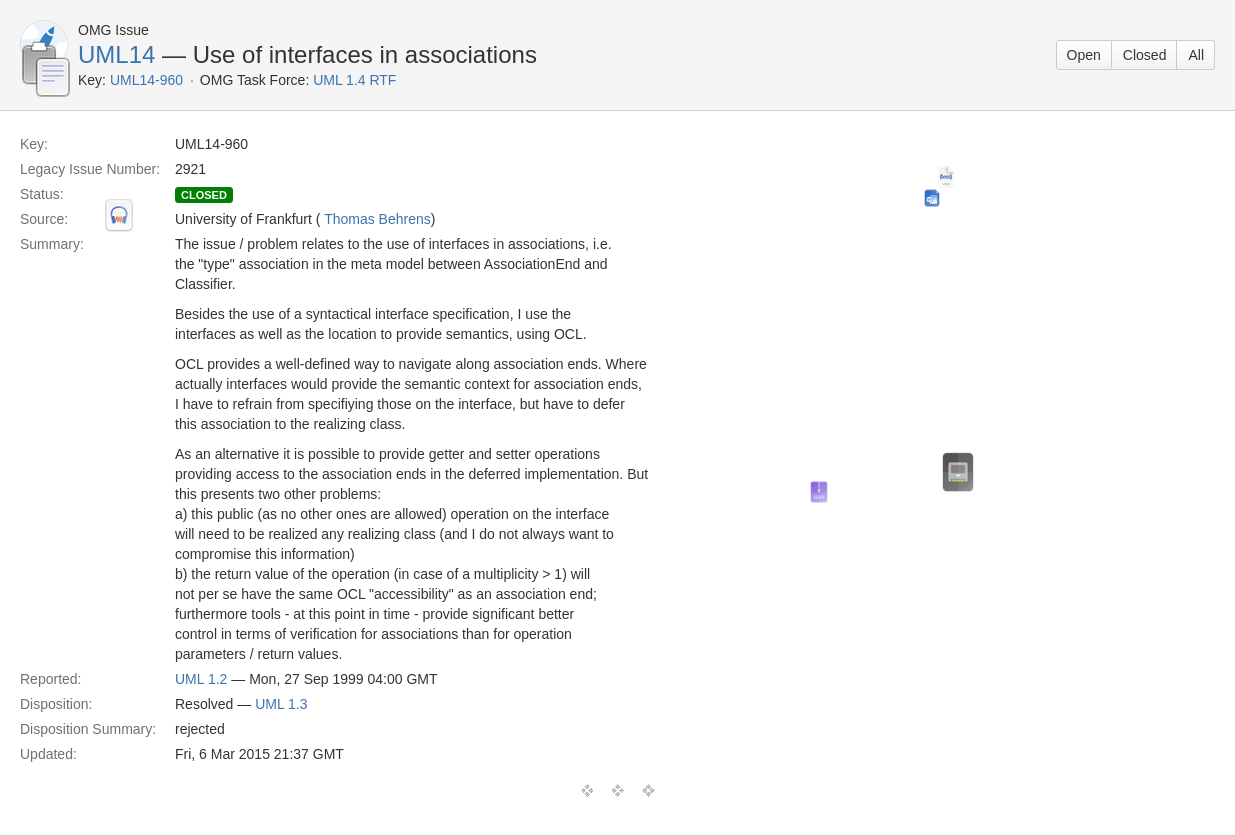  Describe the element at coordinates (932, 198) in the screenshot. I see `a Microsoft Word document file` at that location.